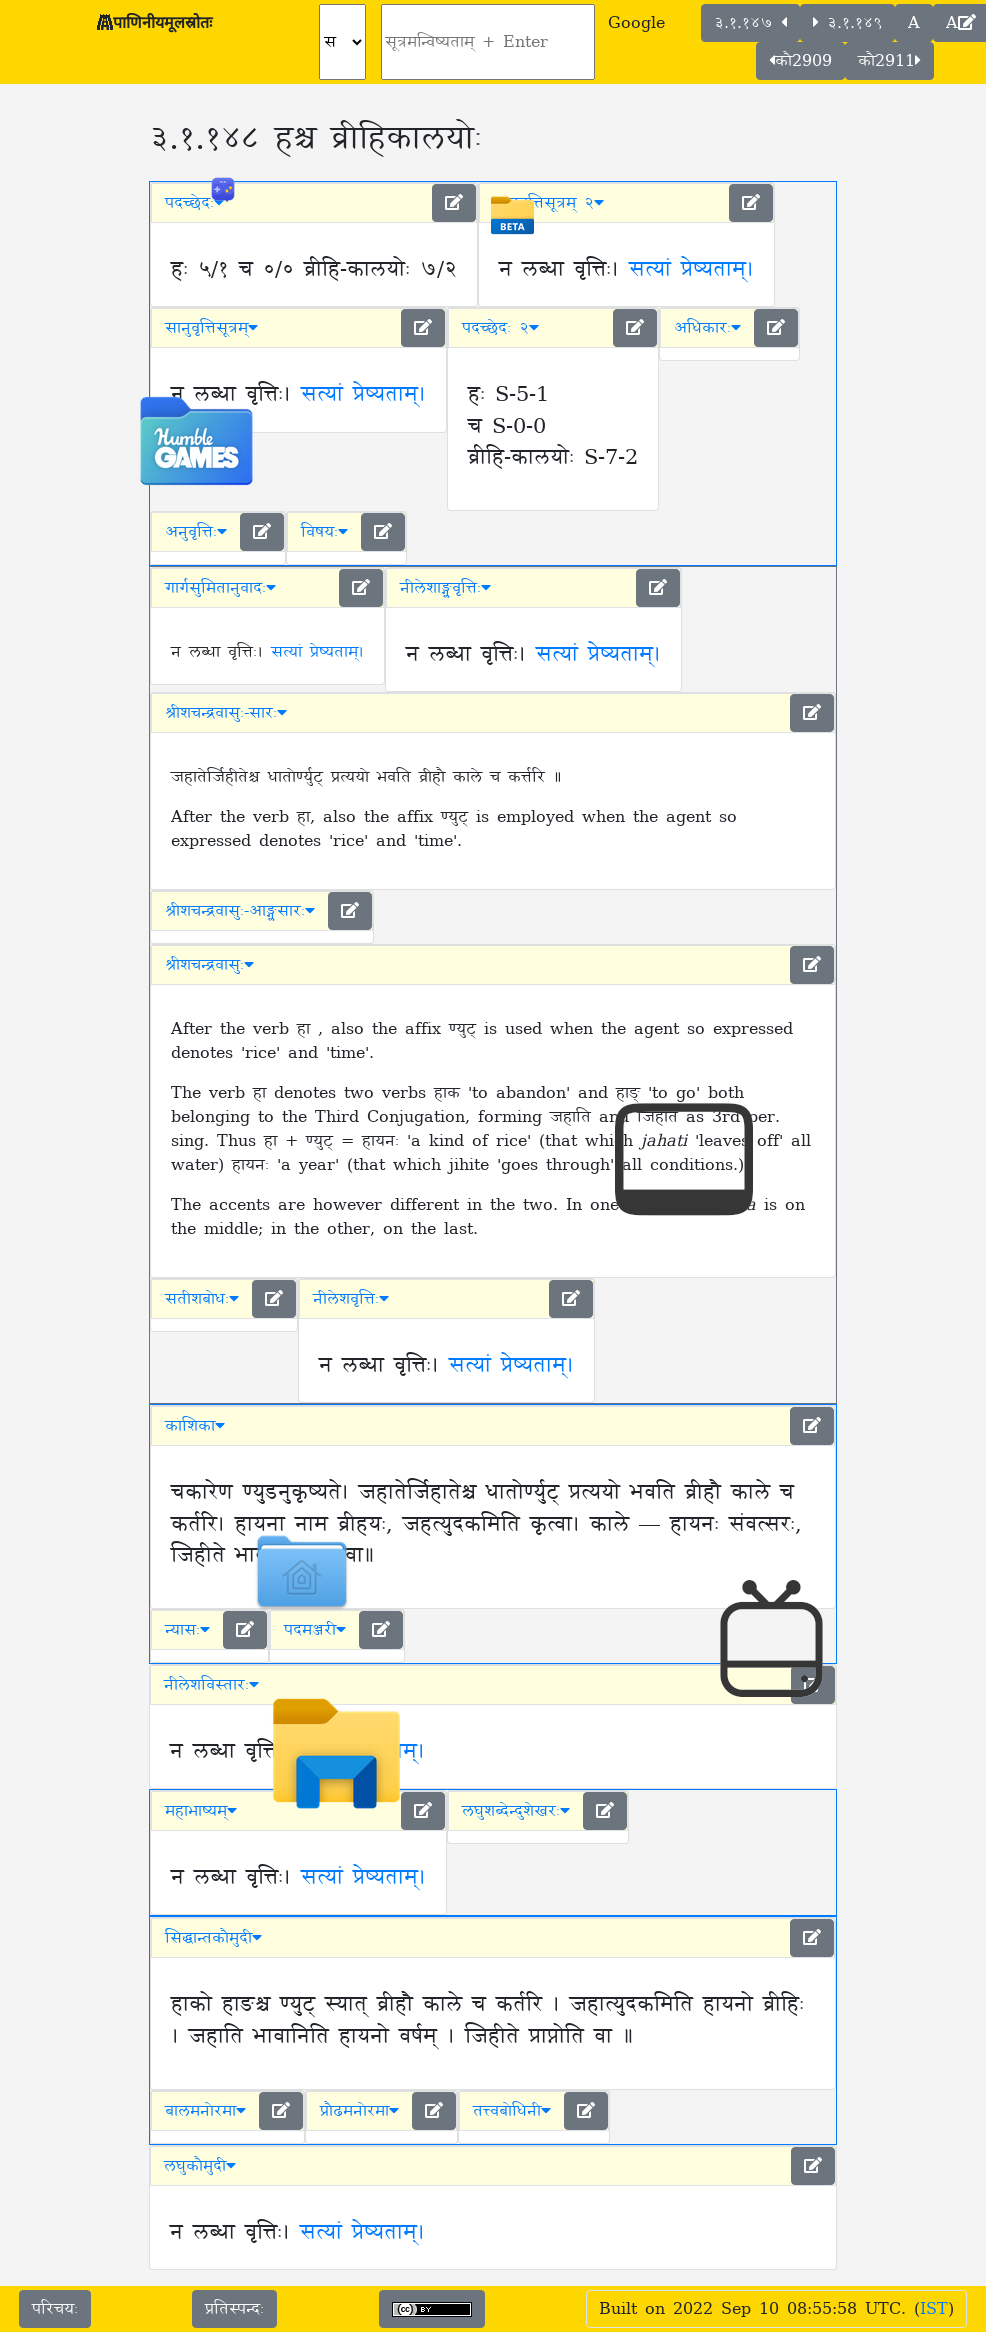  Describe the element at coordinates (196, 444) in the screenshot. I see `open humble games folder` at that location.